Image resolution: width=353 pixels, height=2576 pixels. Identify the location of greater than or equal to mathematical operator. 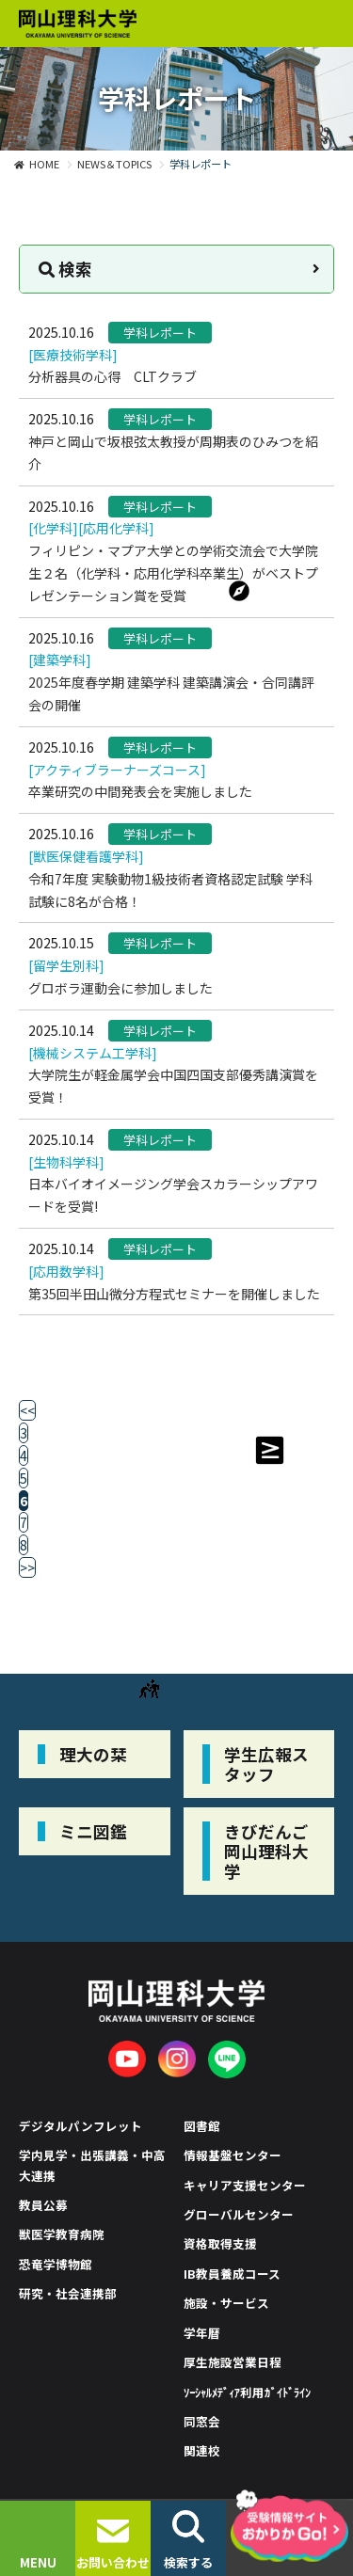
(269, 1450).